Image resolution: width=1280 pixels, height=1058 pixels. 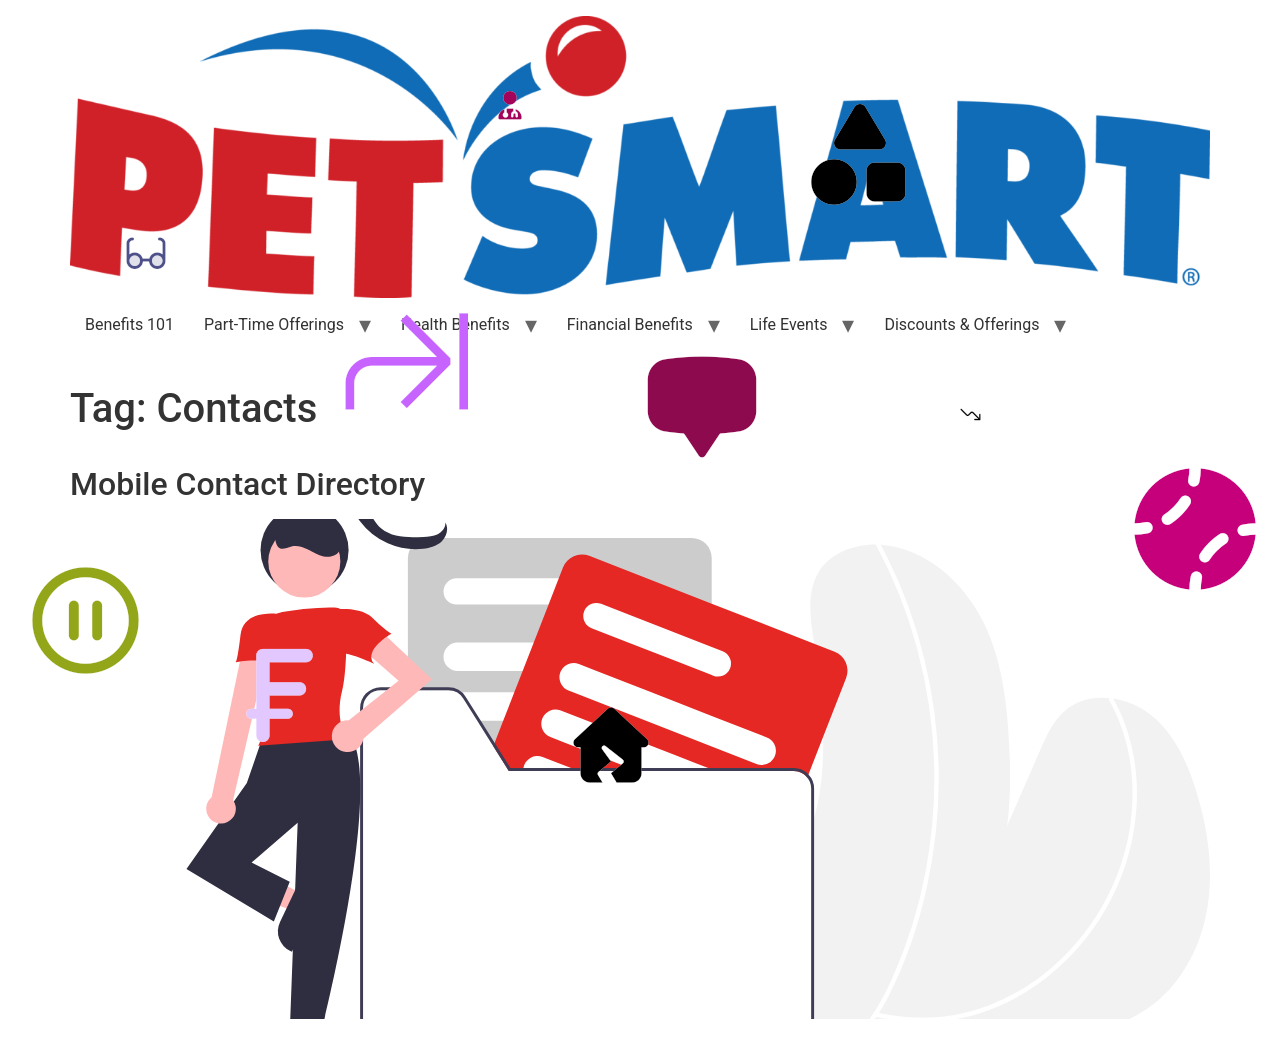 I want to click on view baseball scores or stats, so click(x=1195, y=529).